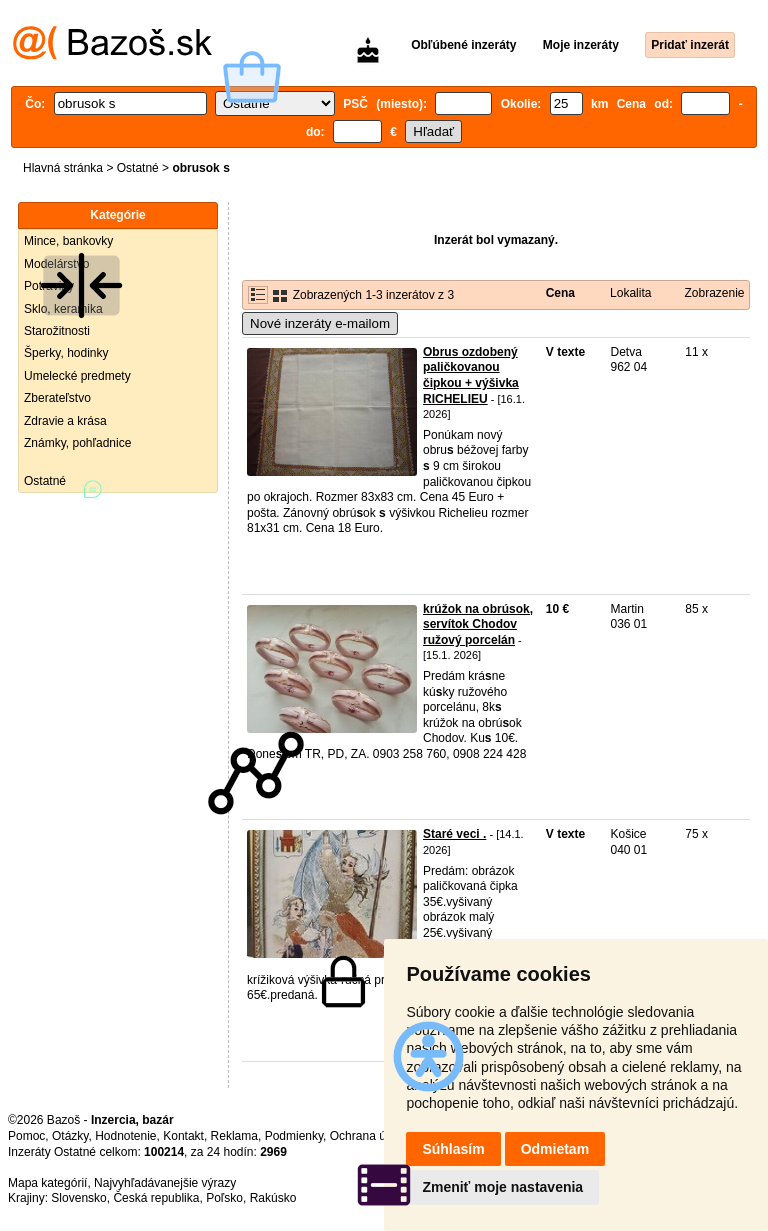 The height and width of the screenshot is (1231, 768). I want to click on view birthday reminders, so click(368, 51).